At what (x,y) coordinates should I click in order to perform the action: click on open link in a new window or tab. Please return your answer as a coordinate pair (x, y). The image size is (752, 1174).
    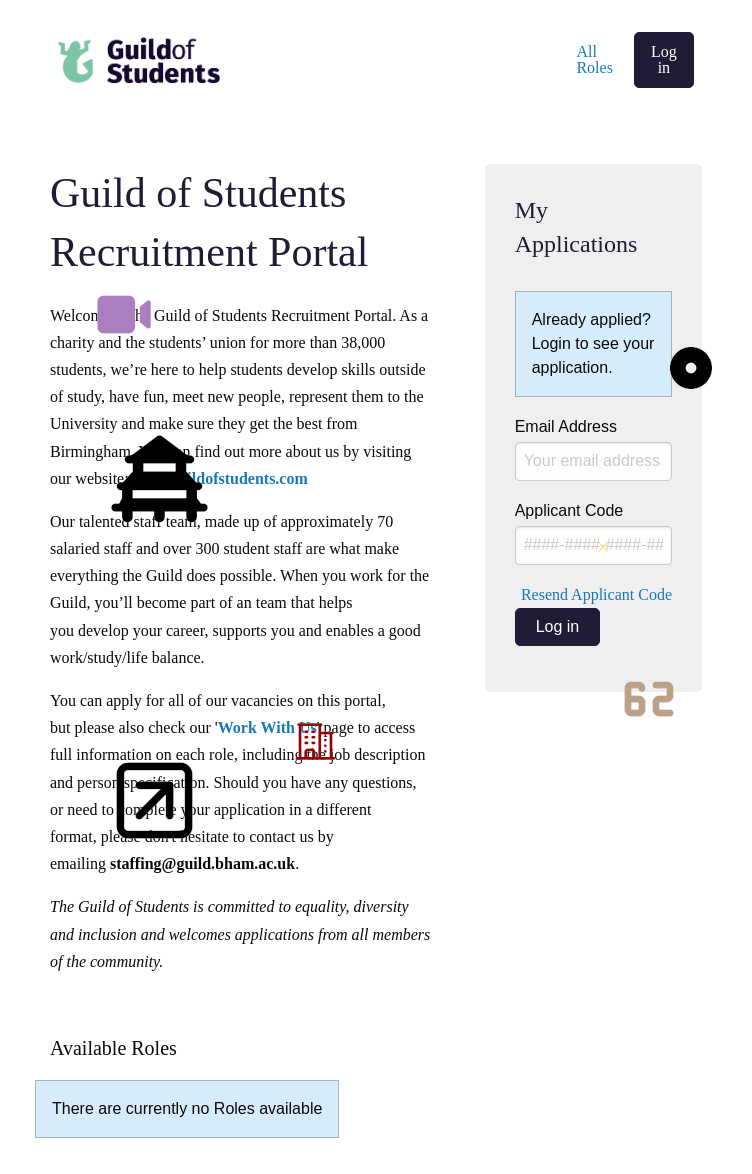
    Looking at the image, I should click on (154, 800).